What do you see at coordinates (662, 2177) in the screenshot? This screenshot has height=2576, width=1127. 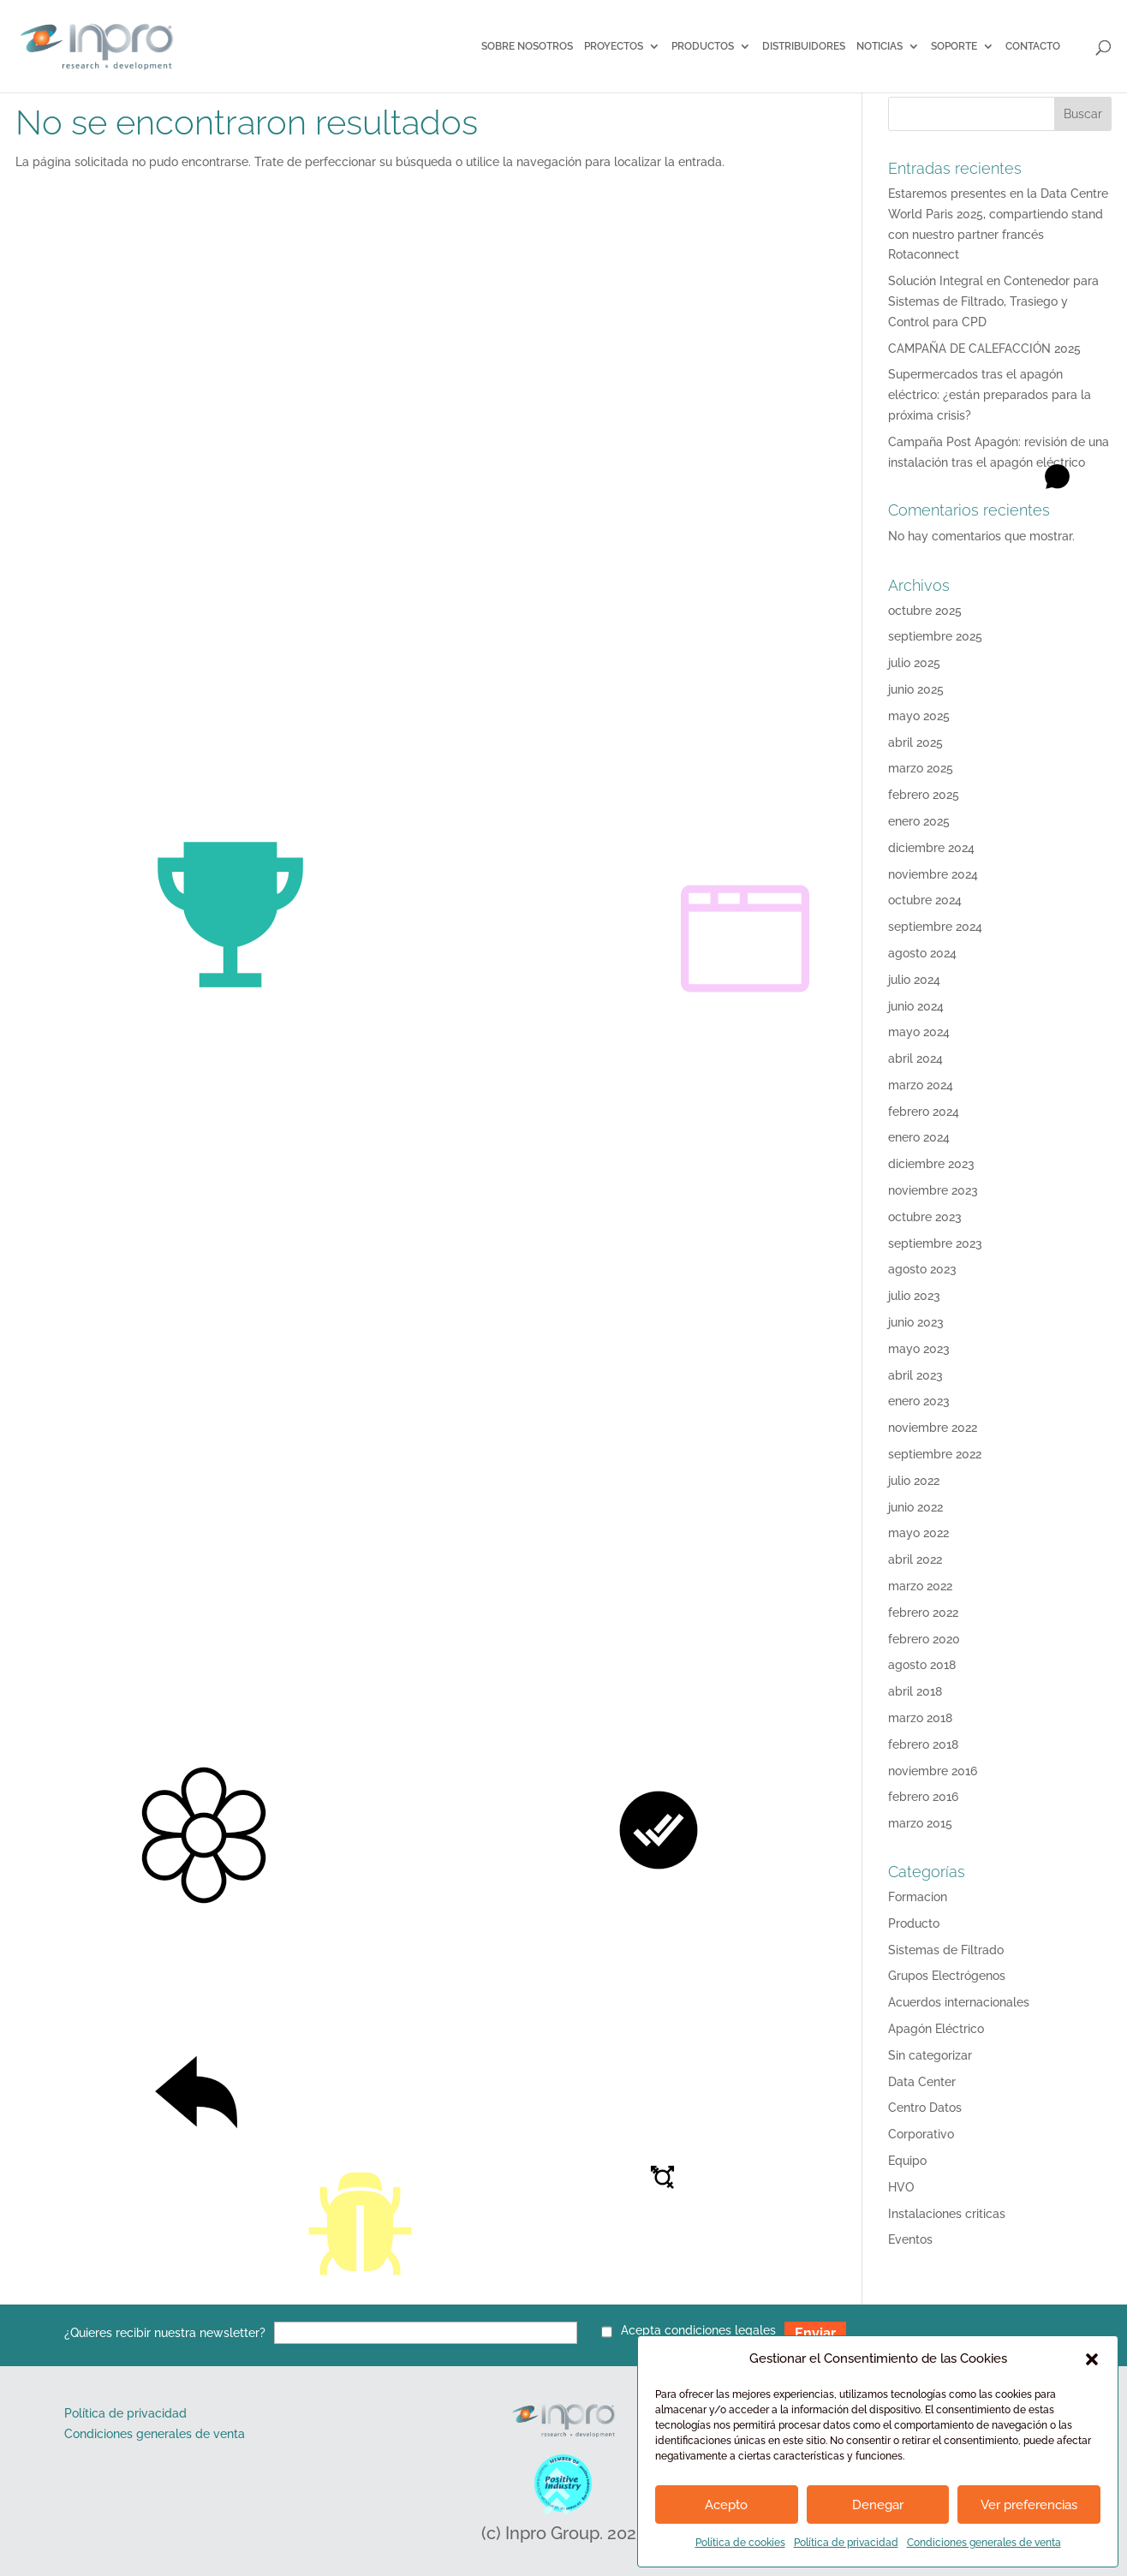 I see `select transgender as gender identity option` at bounding box center [662, 2177].